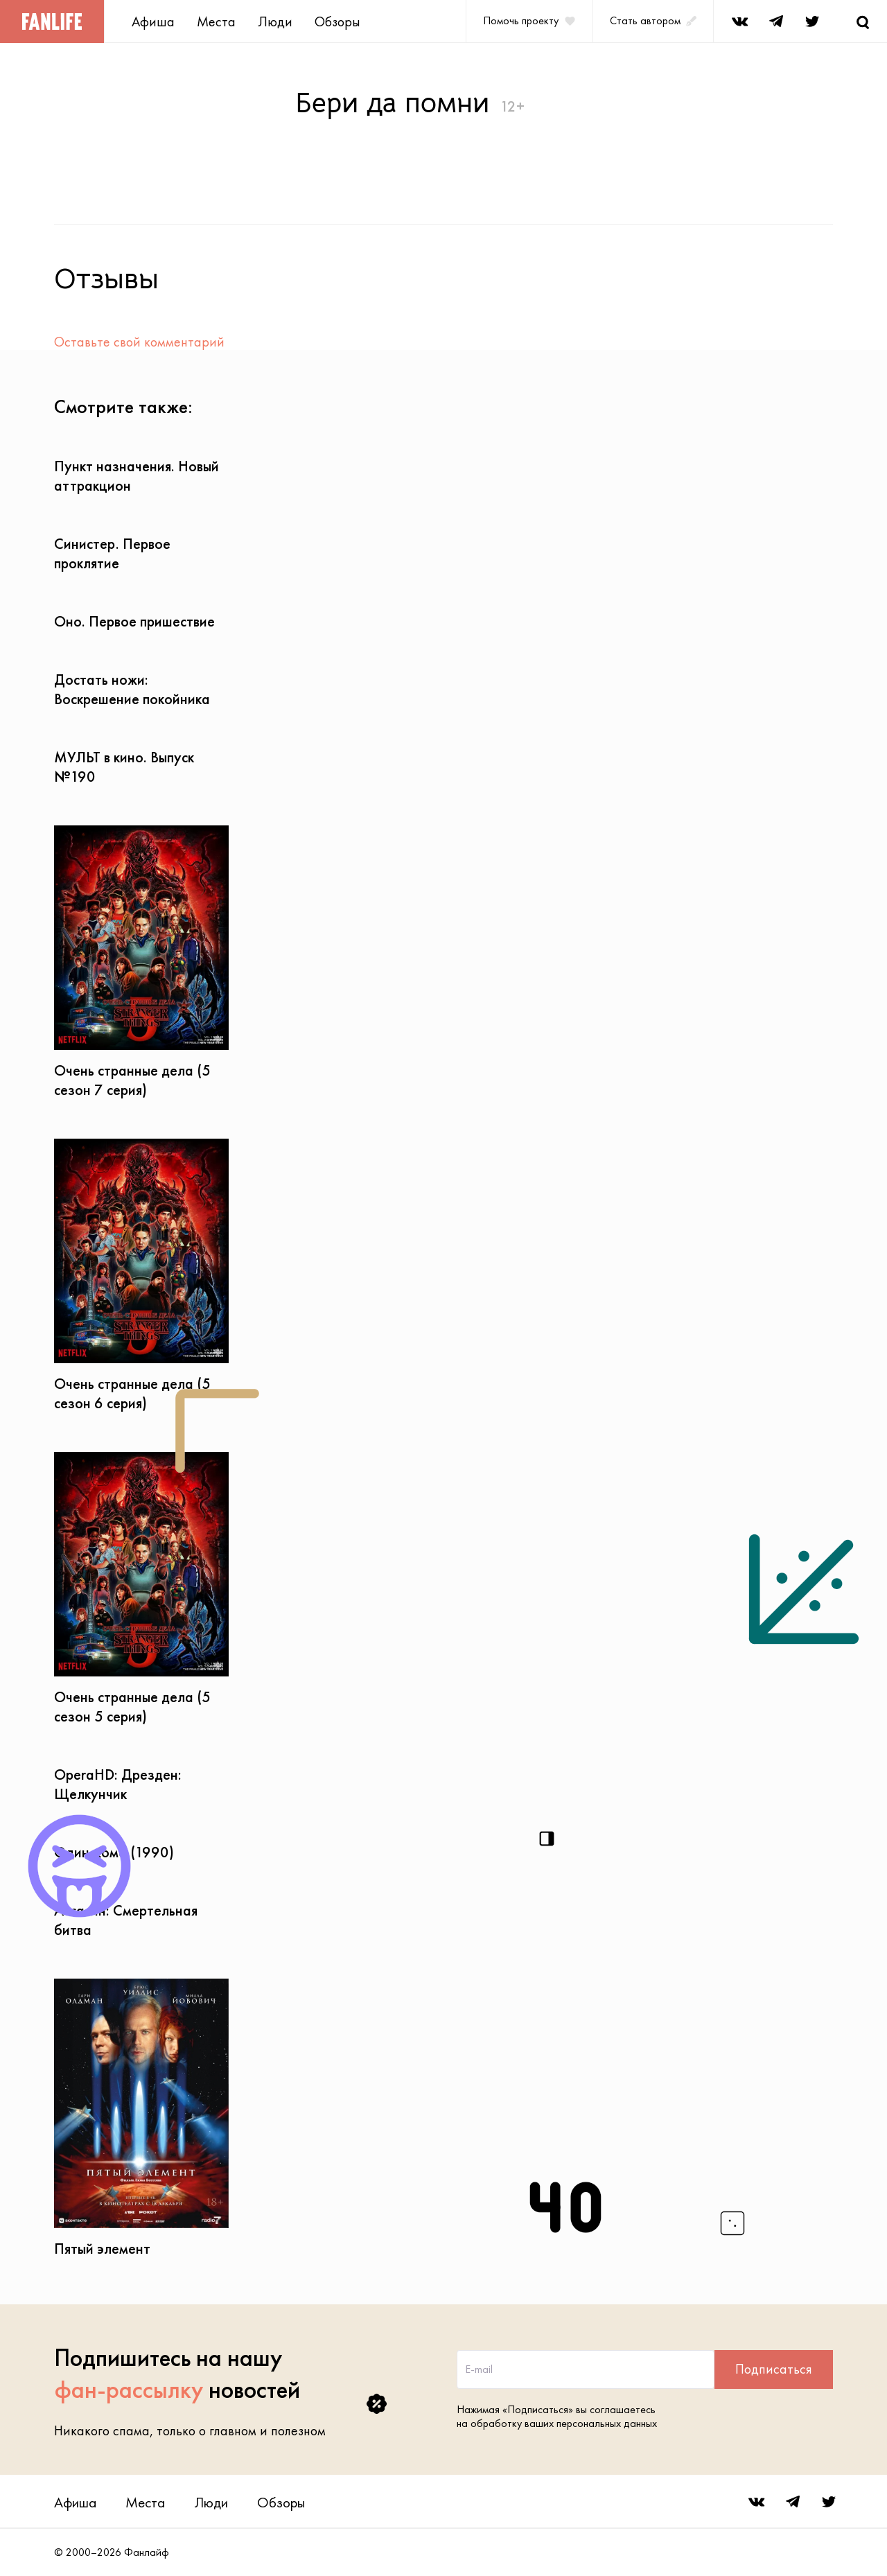  What do you see at coordinates (79, 1866) in the screenshot?
I see `insert a silly or playful emoji reaction` at bounding box center [79, 1866].